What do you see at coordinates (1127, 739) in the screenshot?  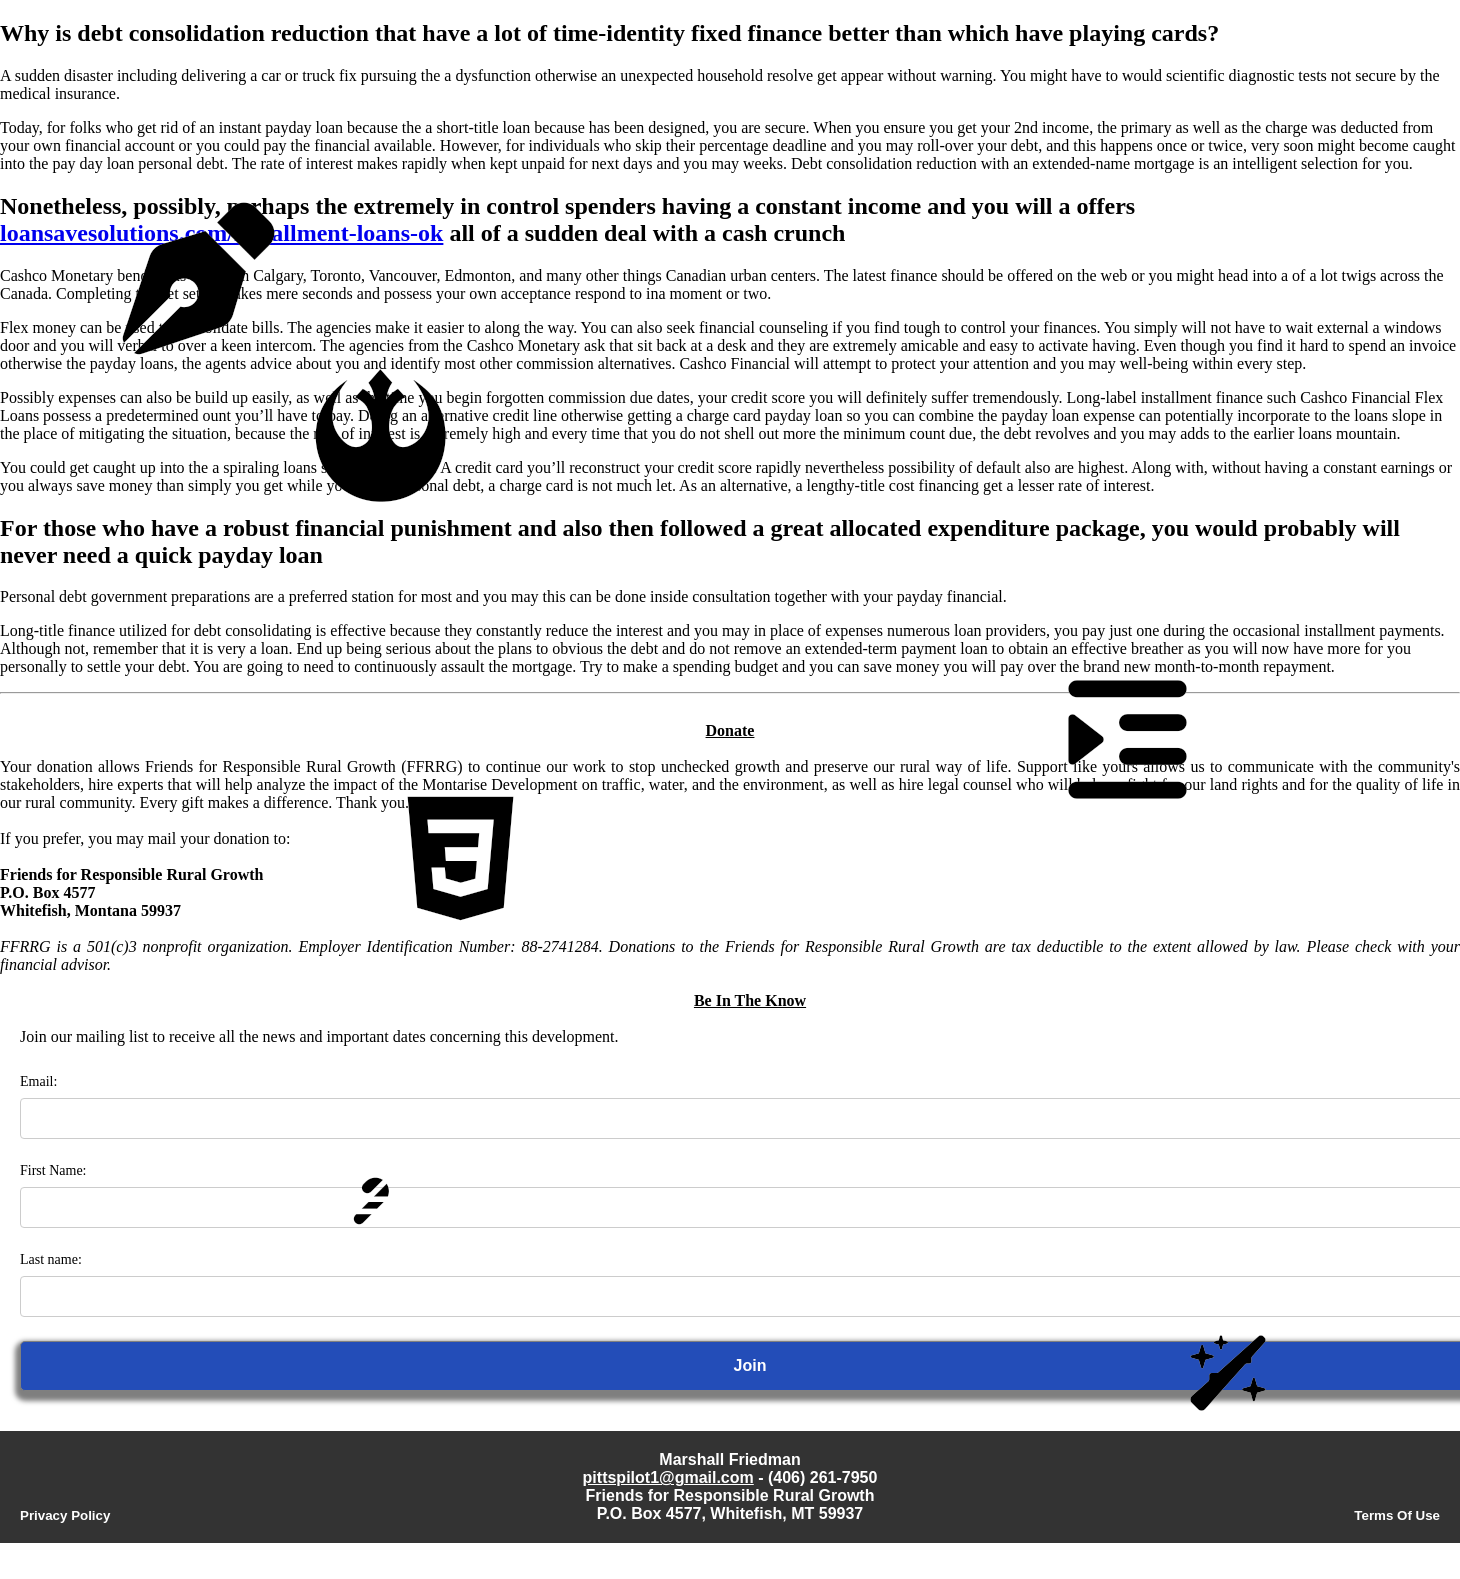 I see `increase text indentation` at bounding box center [1127, 739].